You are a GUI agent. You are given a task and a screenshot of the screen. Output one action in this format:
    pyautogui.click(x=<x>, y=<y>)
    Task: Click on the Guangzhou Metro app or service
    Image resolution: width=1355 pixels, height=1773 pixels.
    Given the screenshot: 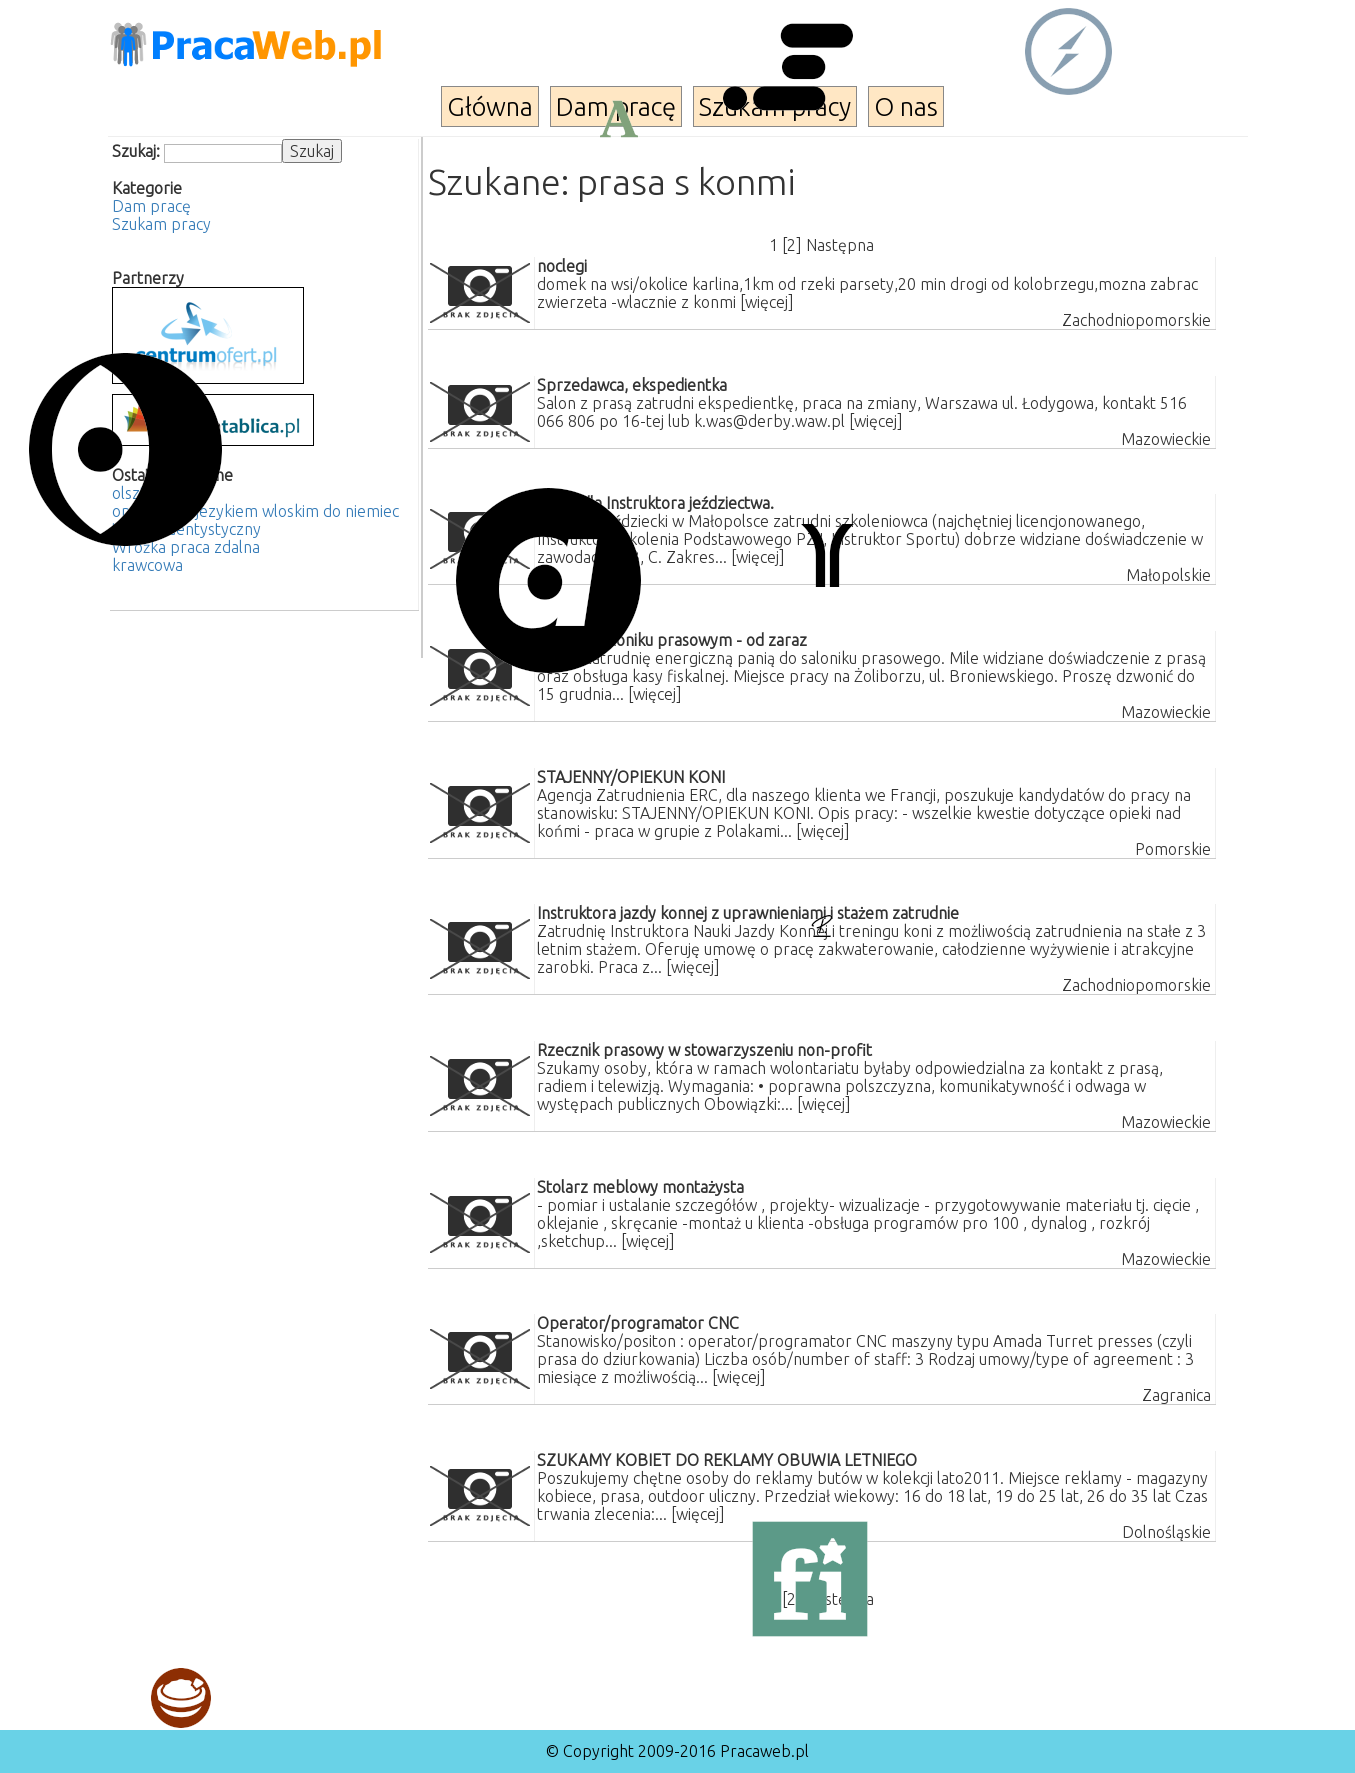 What is the action you would take?
    pyautogui.click(x=827, y=555)
    